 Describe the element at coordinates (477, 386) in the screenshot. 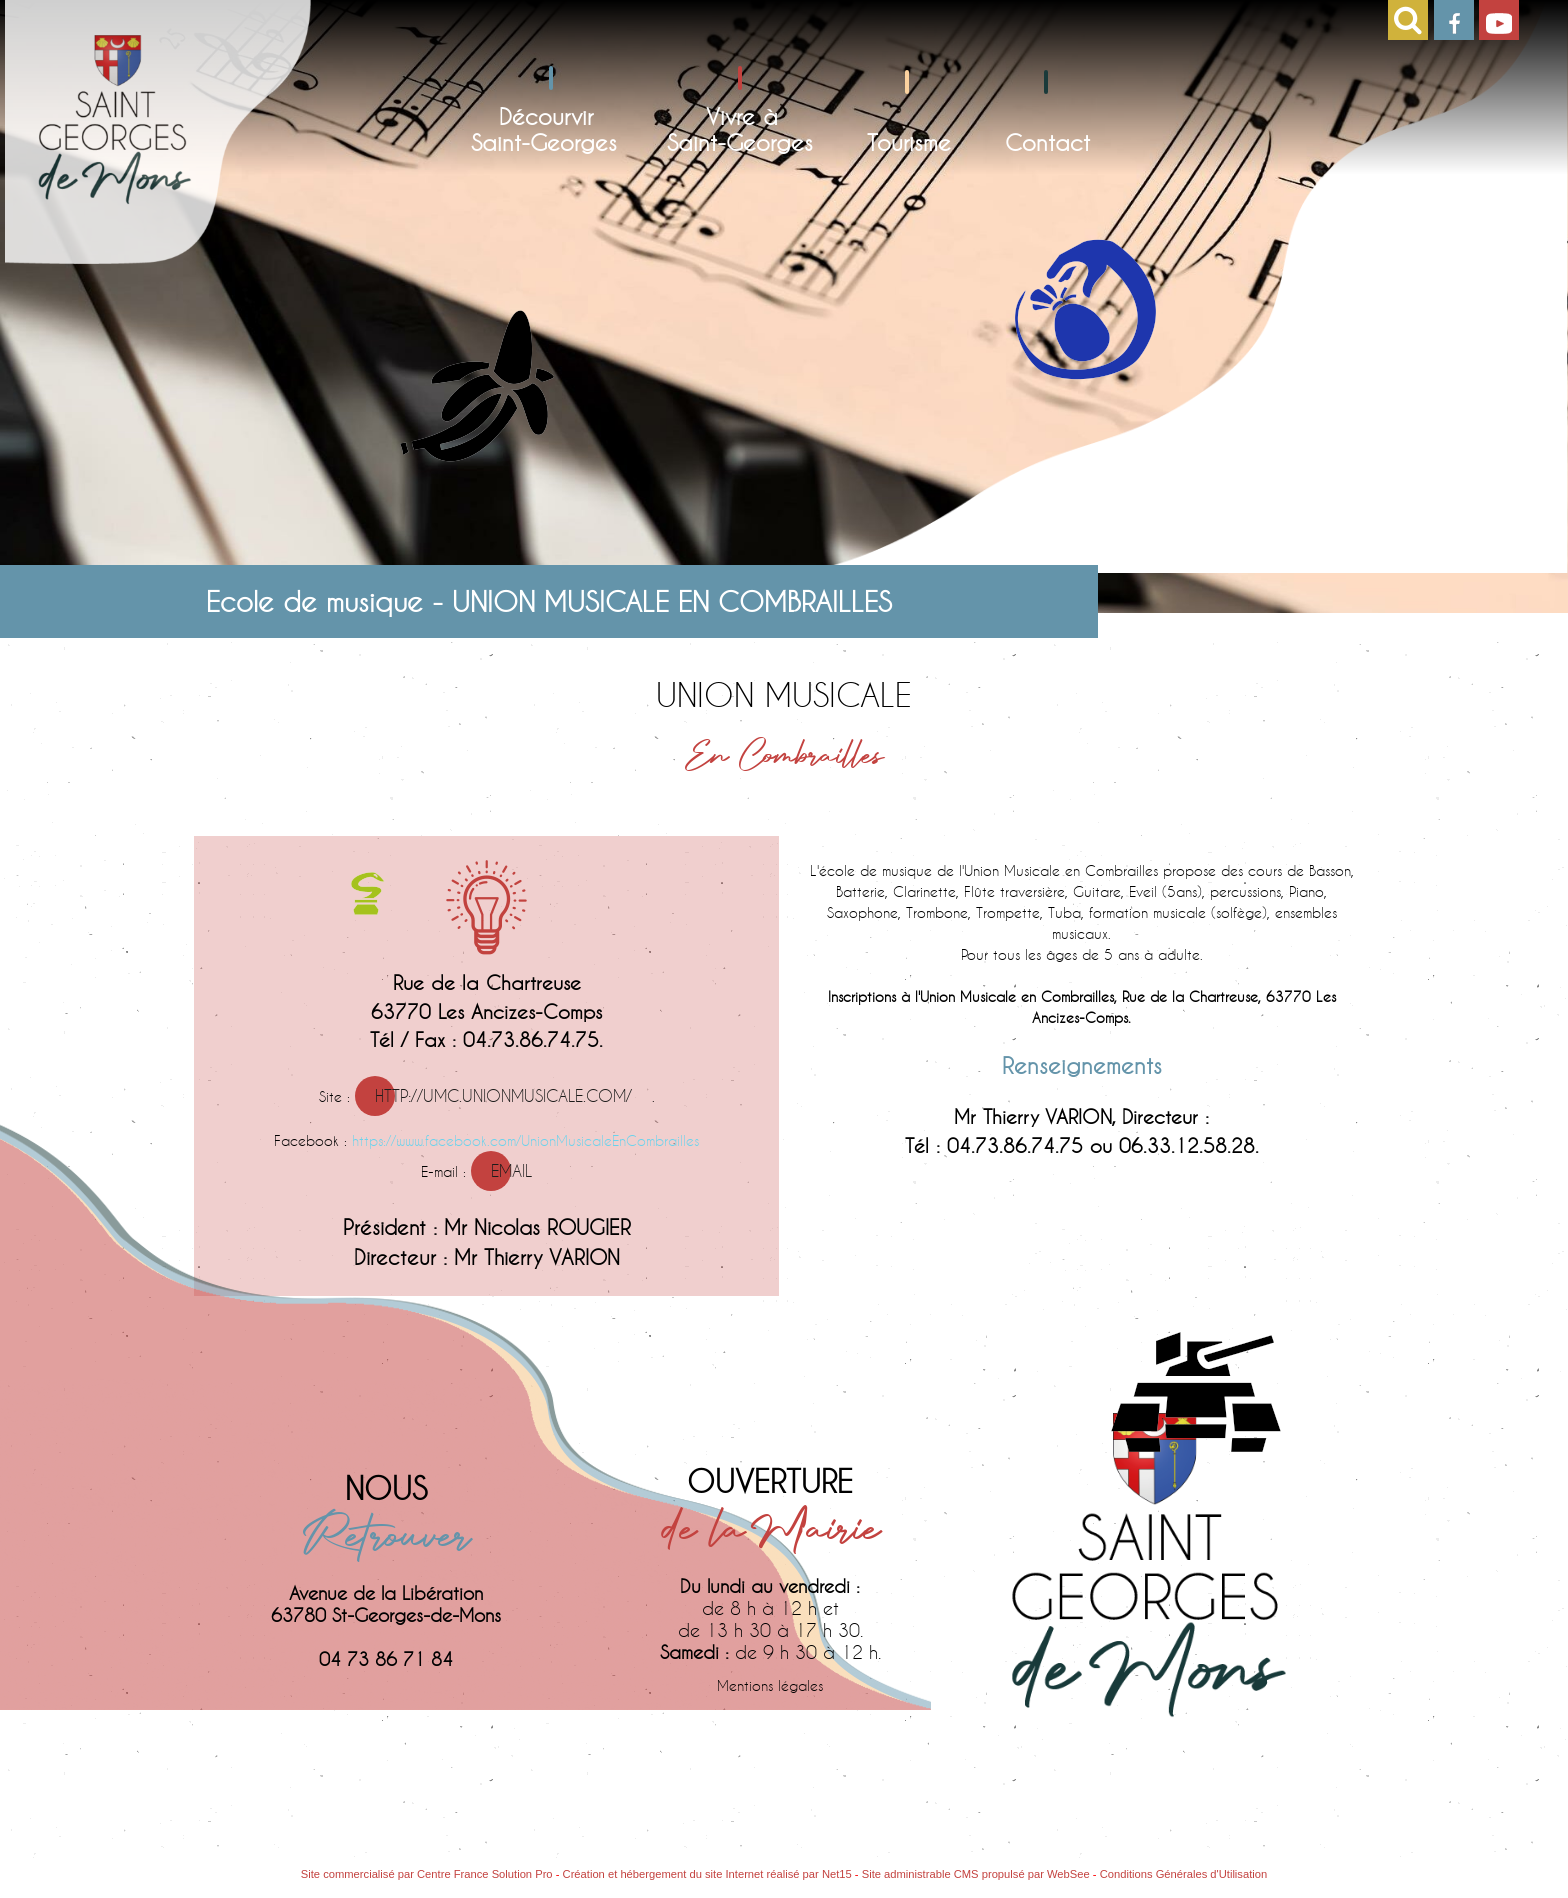

I see `food or fruit category in a game inventory` at that location.